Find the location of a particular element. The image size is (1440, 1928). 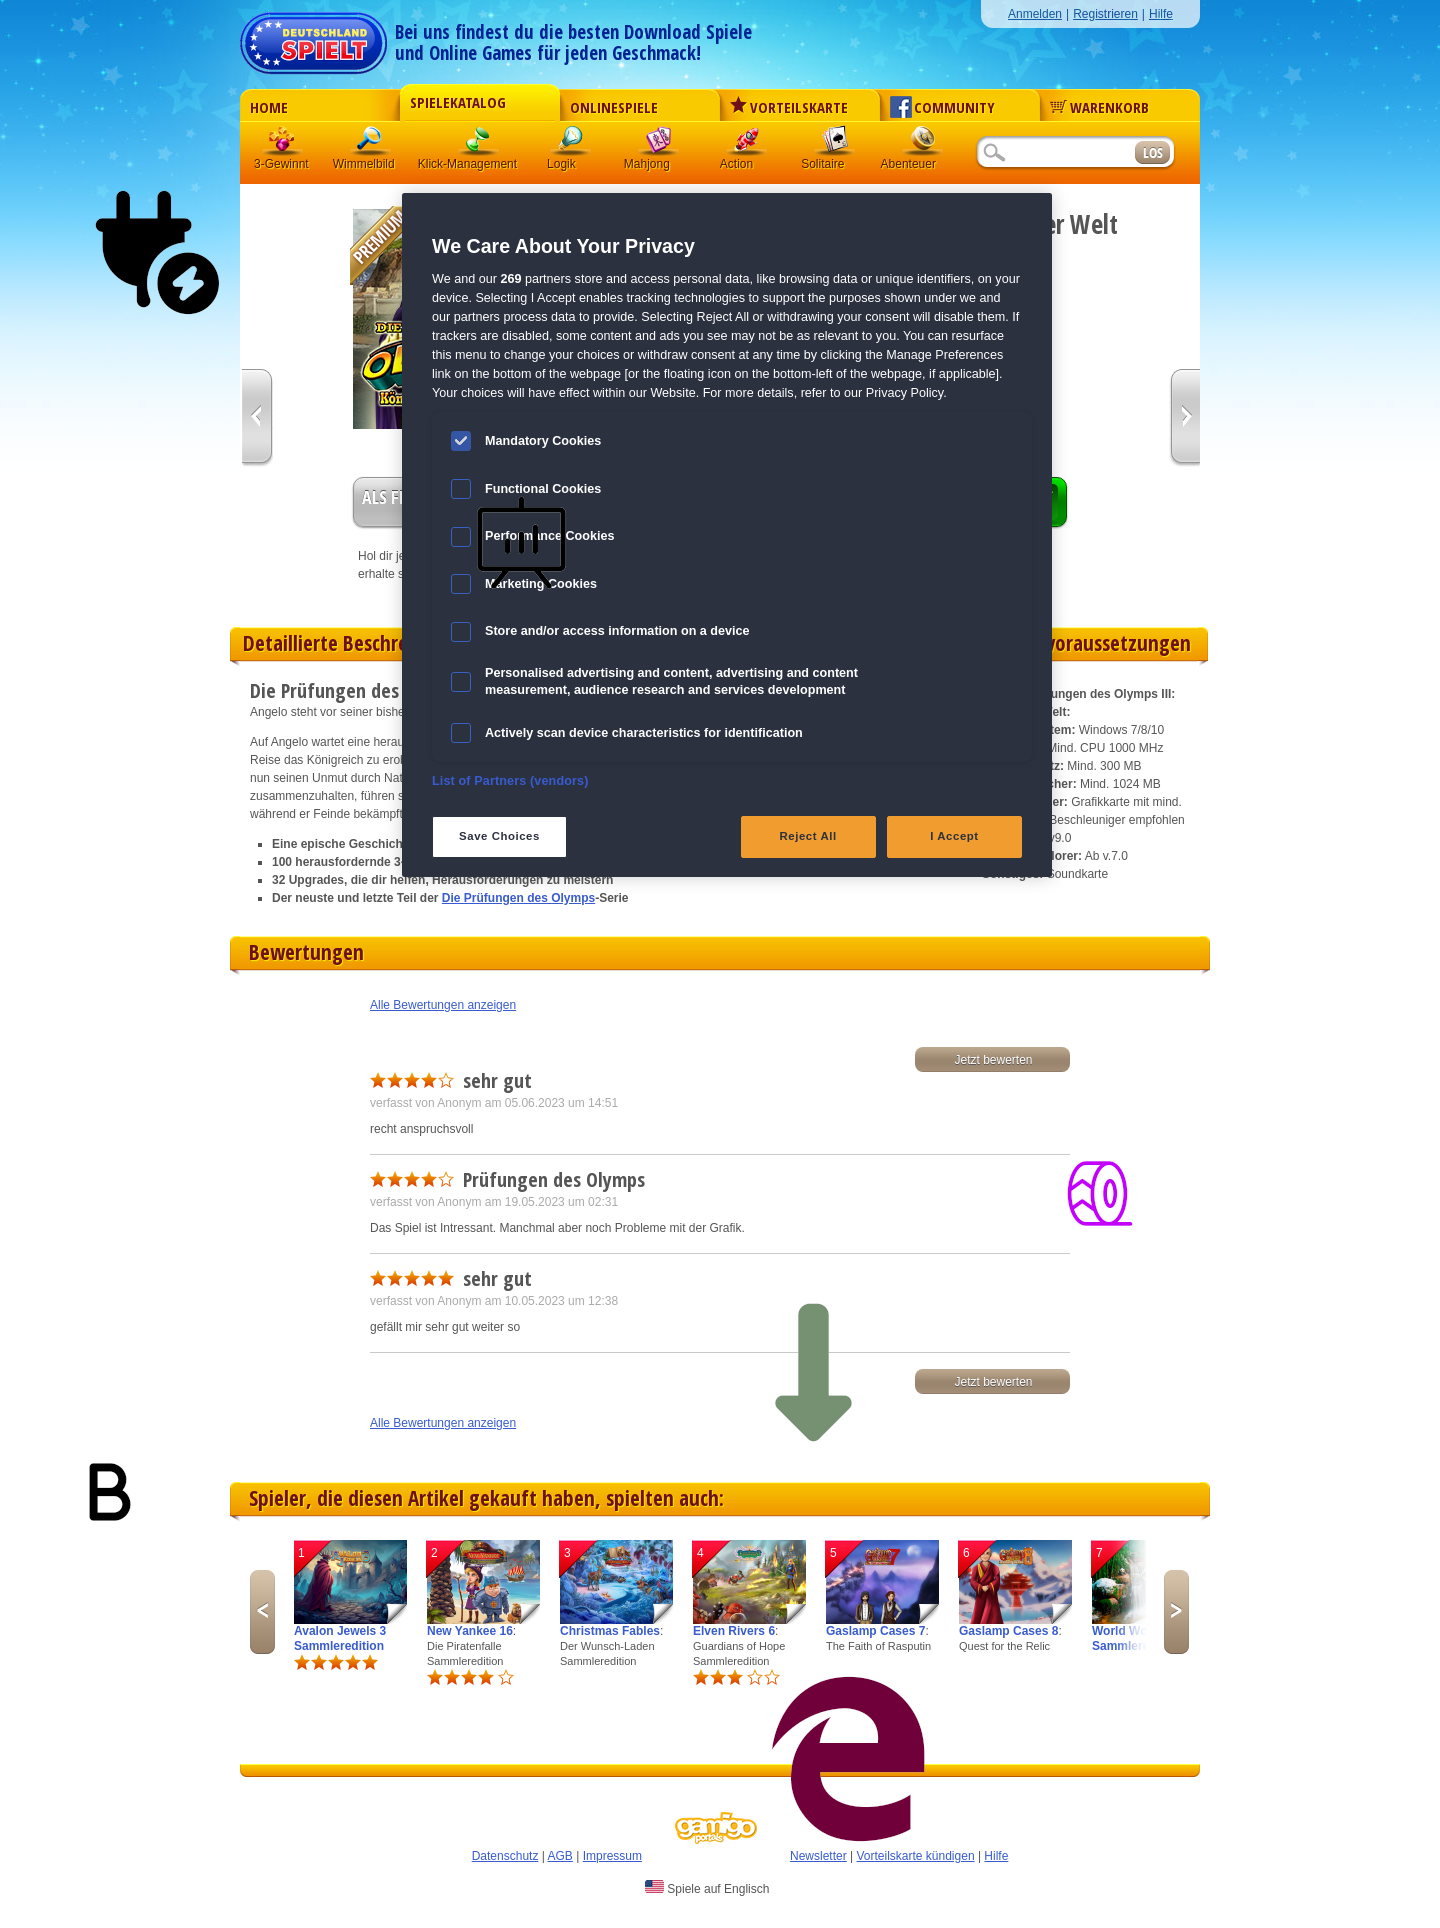

view presentation with chart data is located at coordinates (521, 544).